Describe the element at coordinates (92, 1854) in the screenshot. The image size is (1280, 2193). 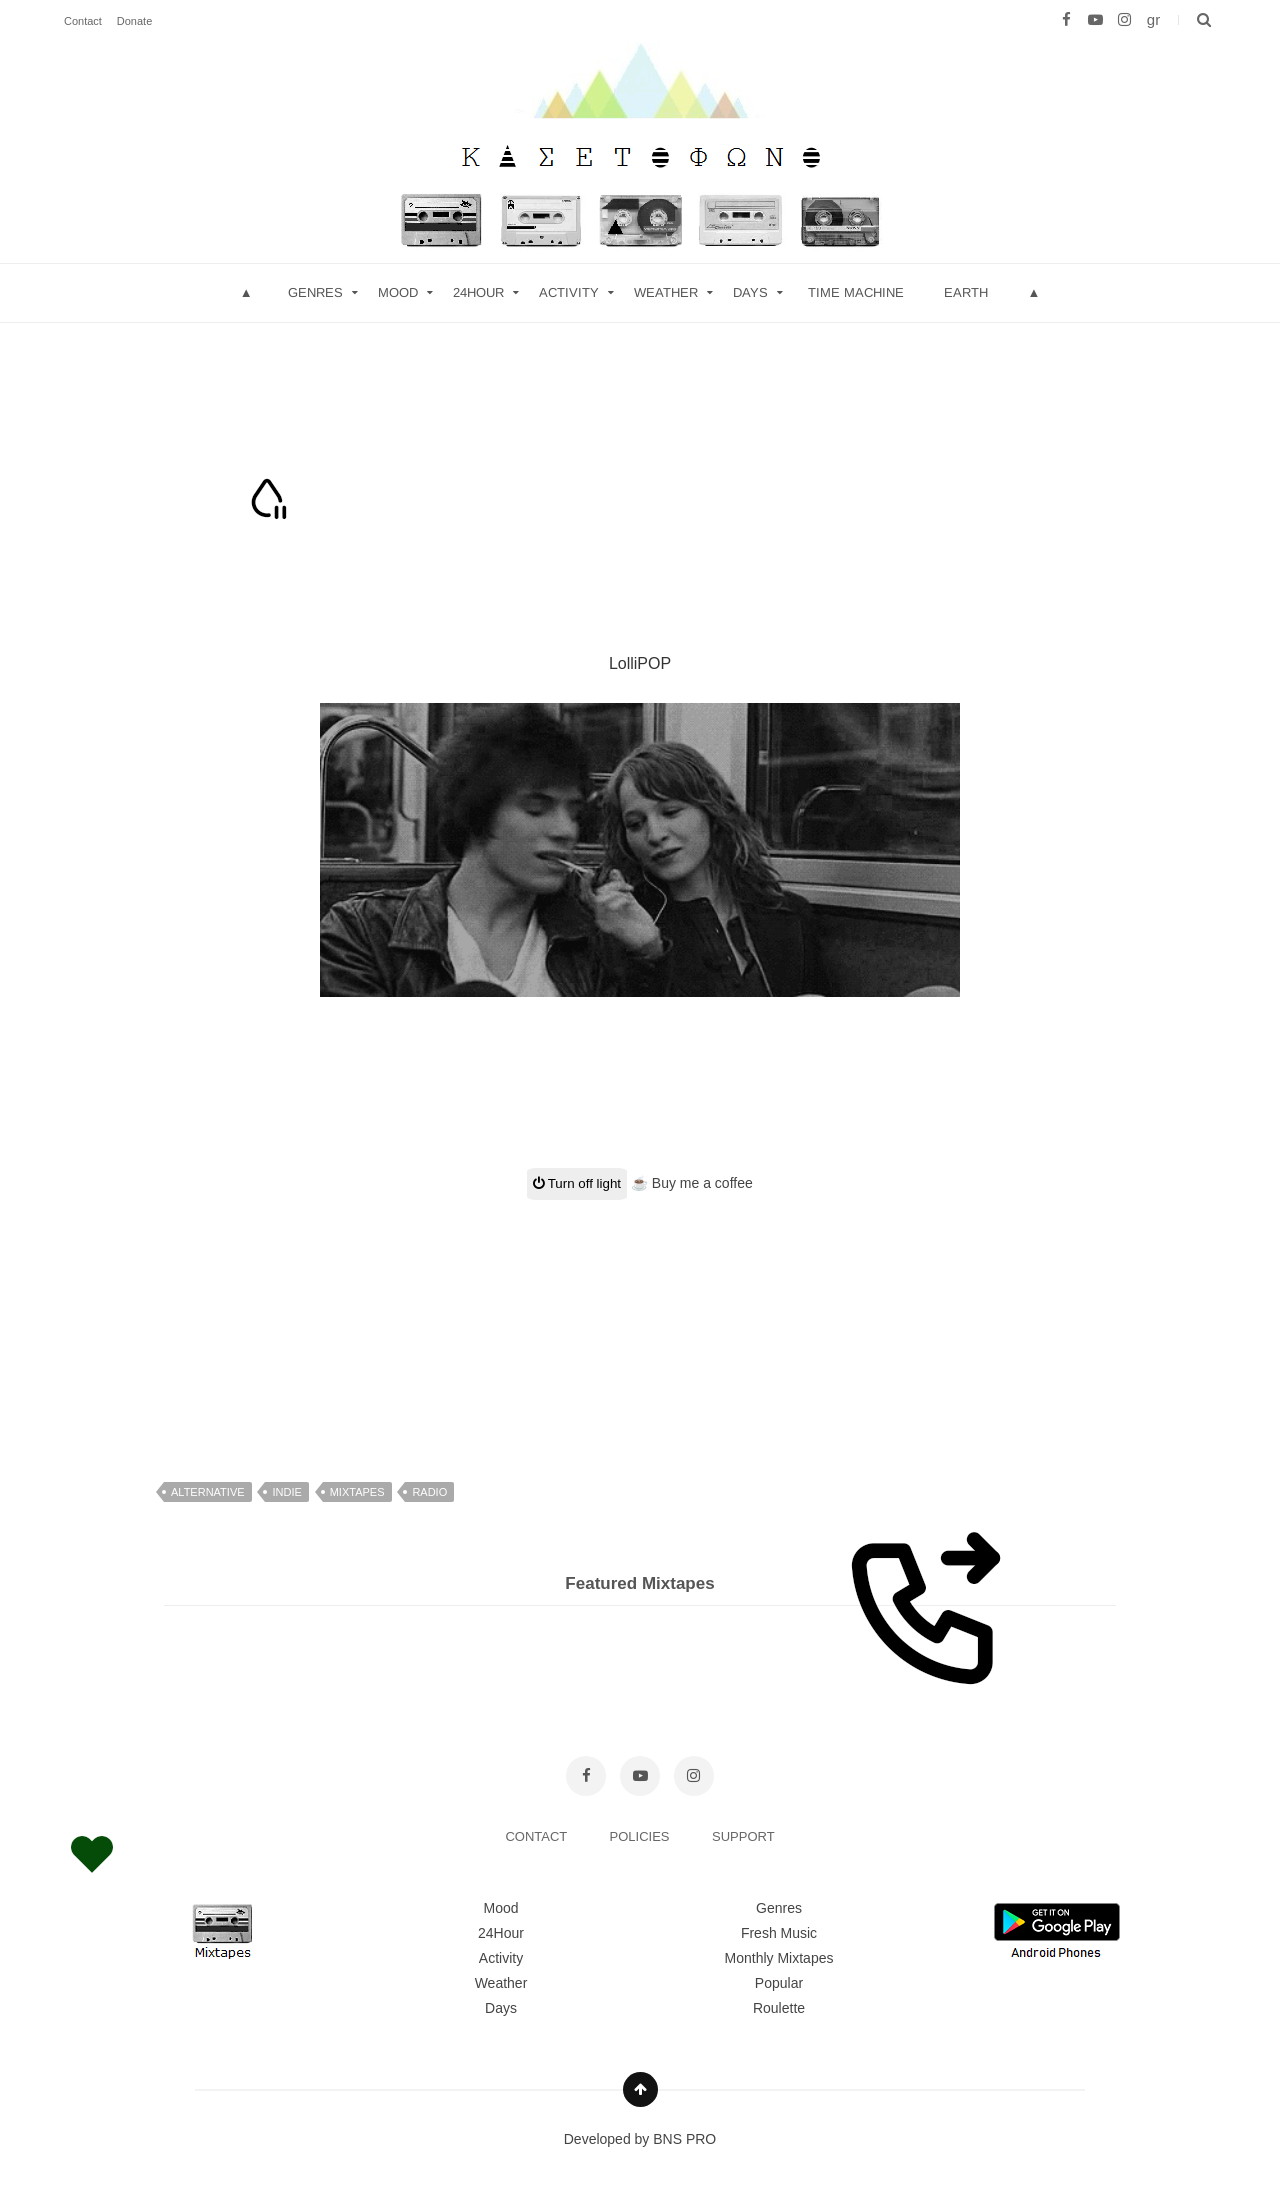
I see `indicates a favorited or liked item` at that location.